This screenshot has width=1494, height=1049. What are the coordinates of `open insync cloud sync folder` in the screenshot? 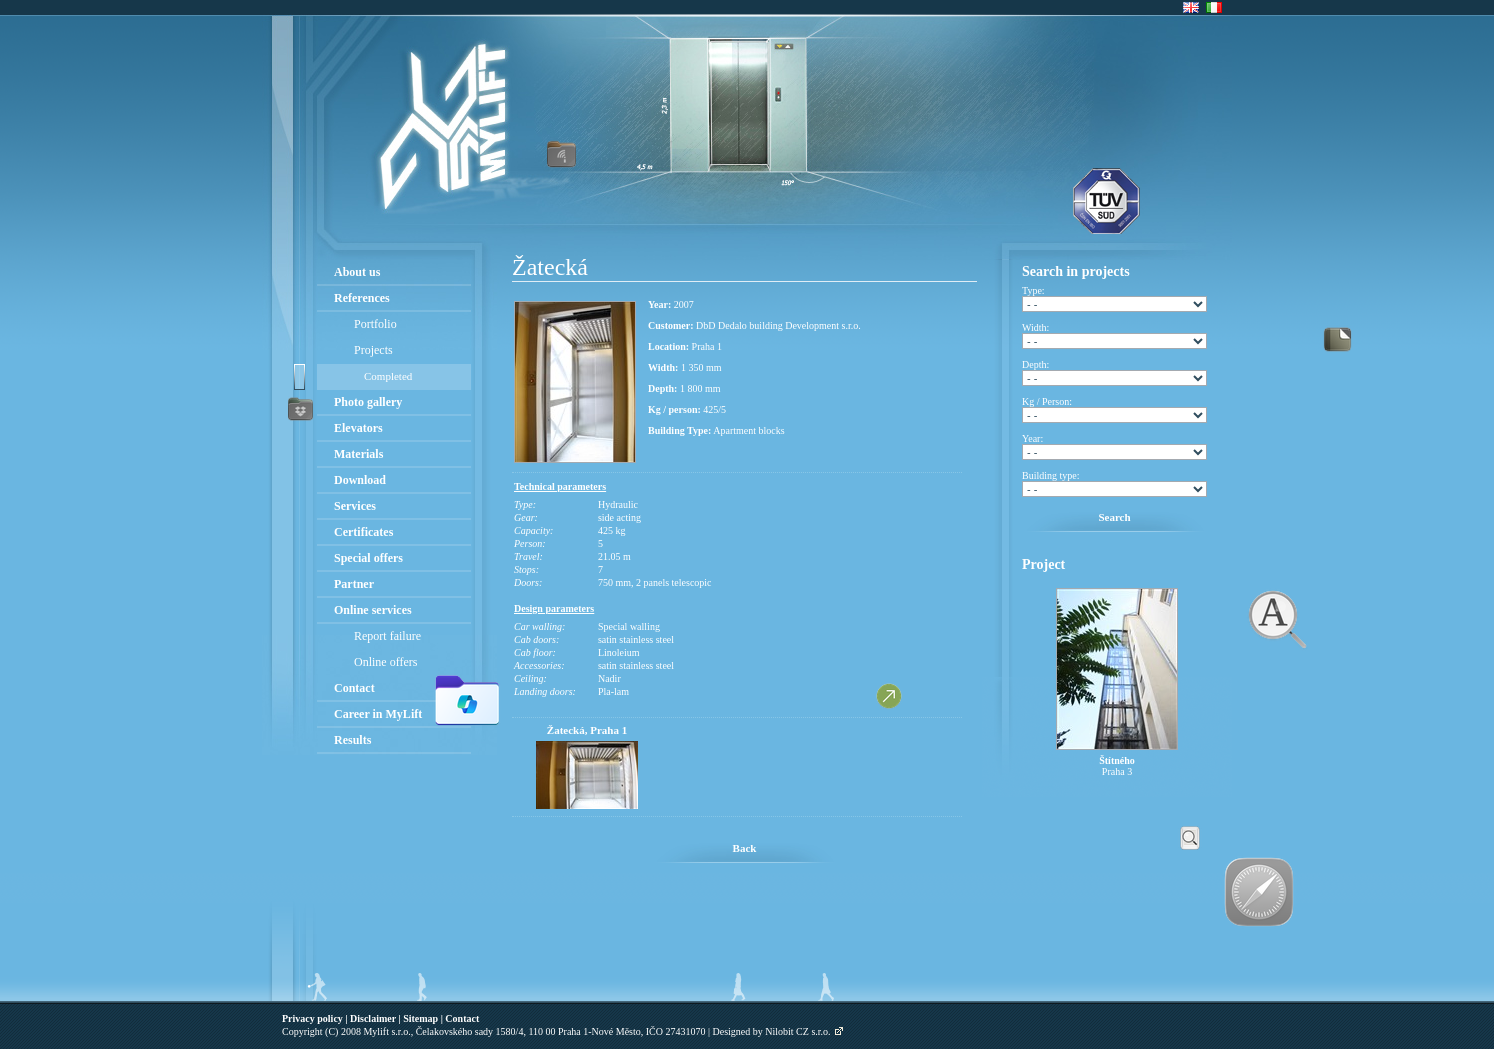 It's located at (561, 153).